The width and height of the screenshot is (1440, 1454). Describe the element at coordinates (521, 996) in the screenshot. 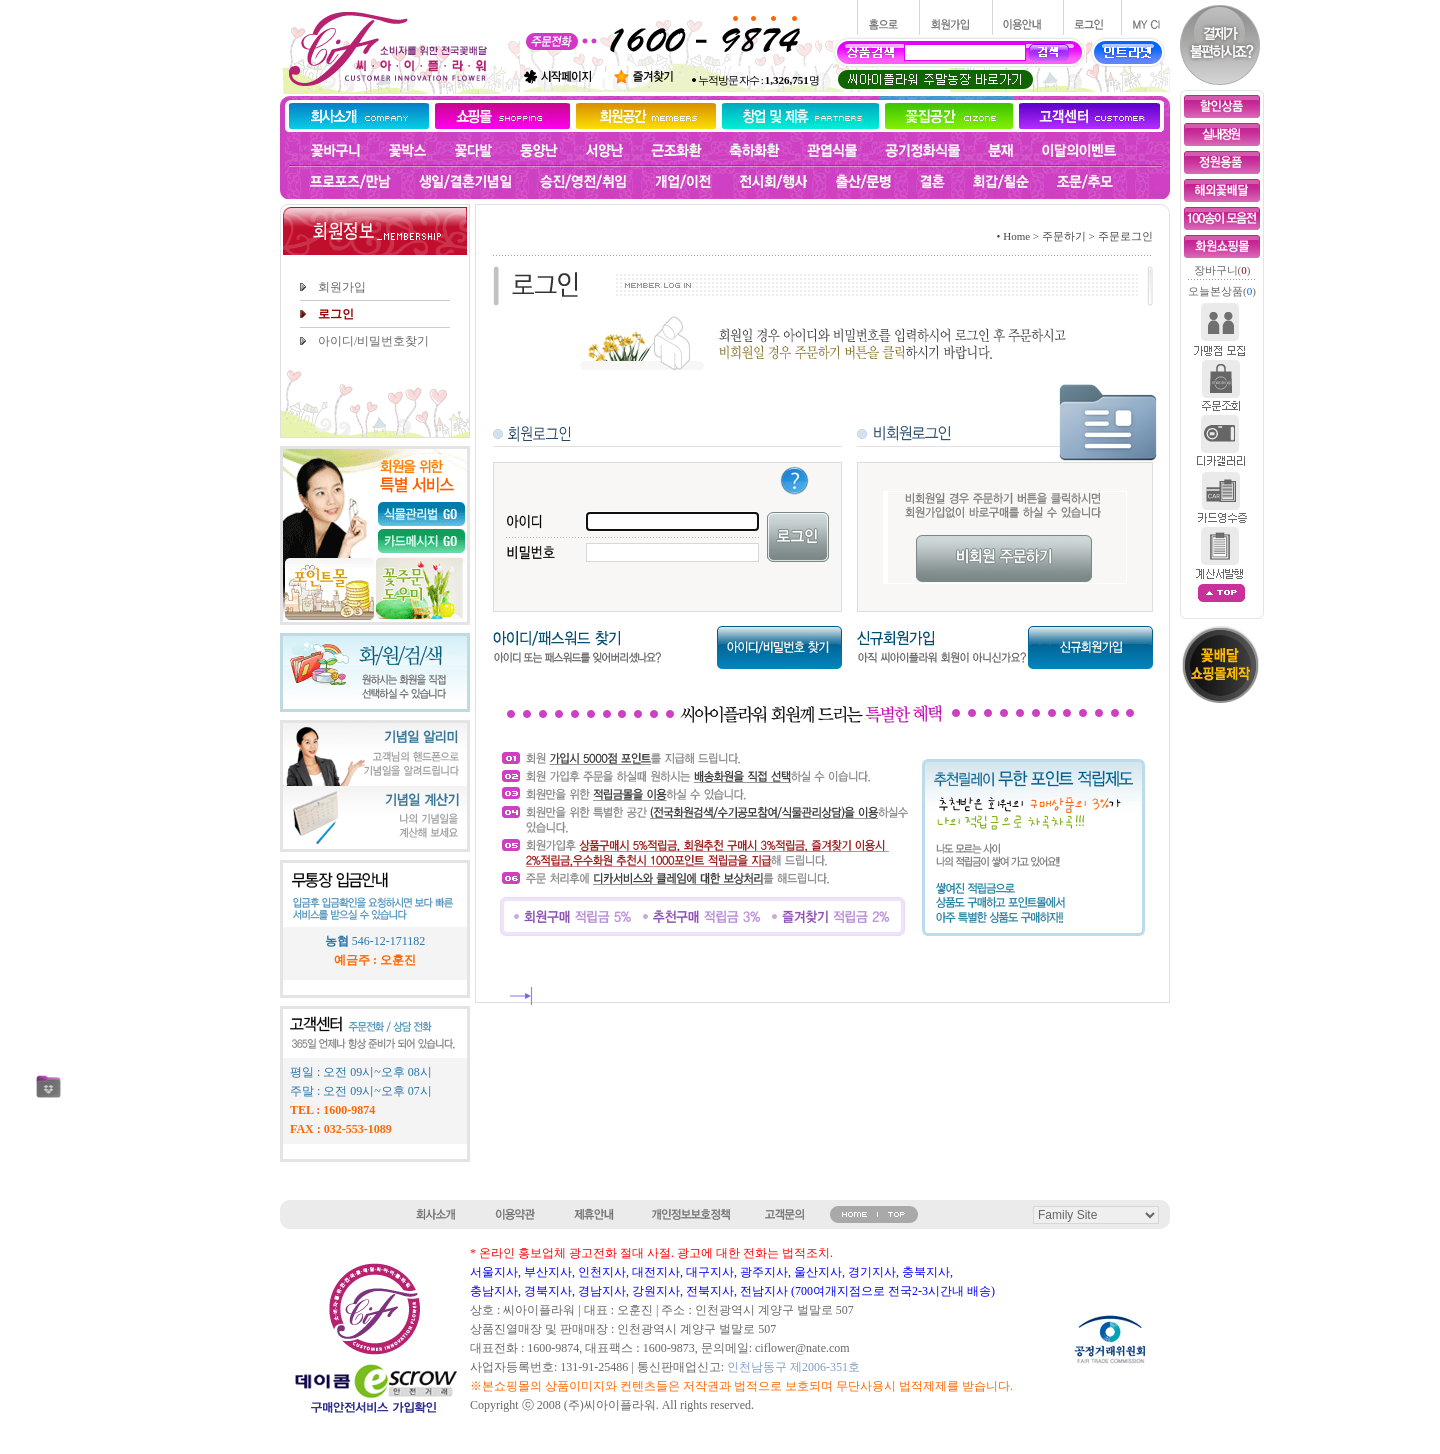

I see `skip to the last item in a list or queue` at that location.